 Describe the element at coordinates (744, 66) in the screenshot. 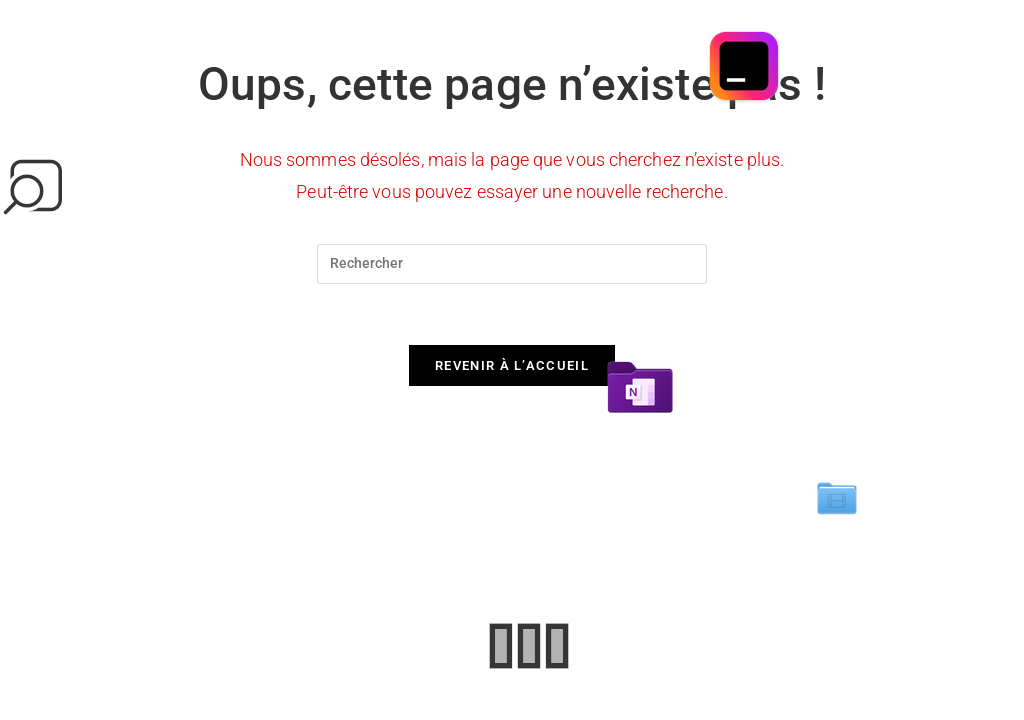

I see `open jetbrains toolbox to manage ides` at that location.